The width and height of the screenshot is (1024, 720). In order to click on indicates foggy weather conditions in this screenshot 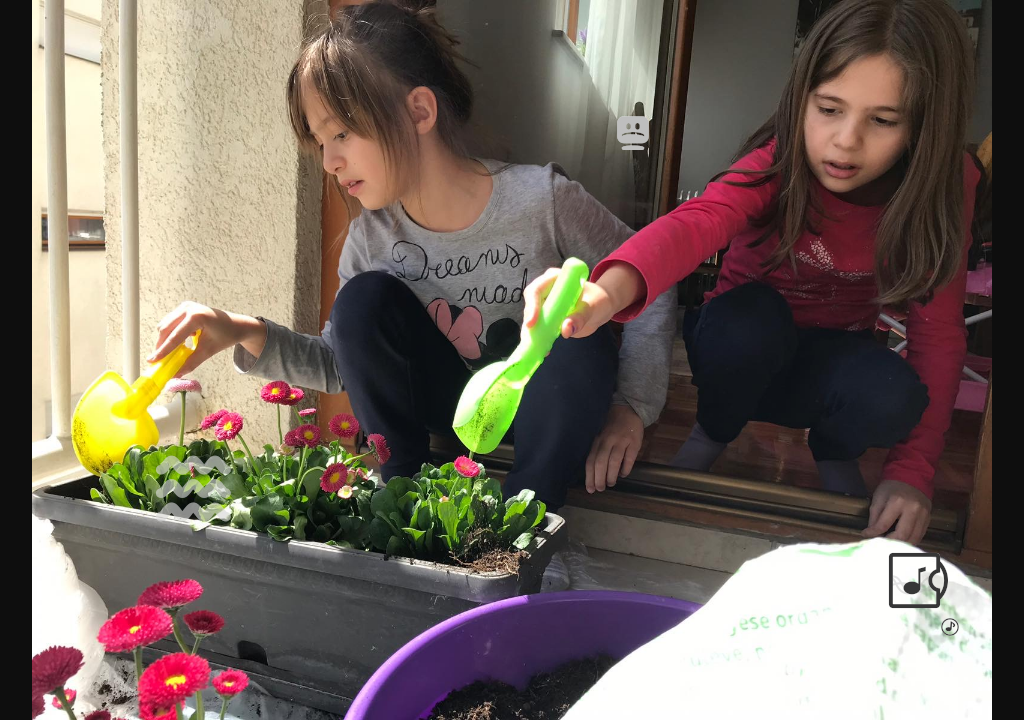, I will do `click(193, 488)`.